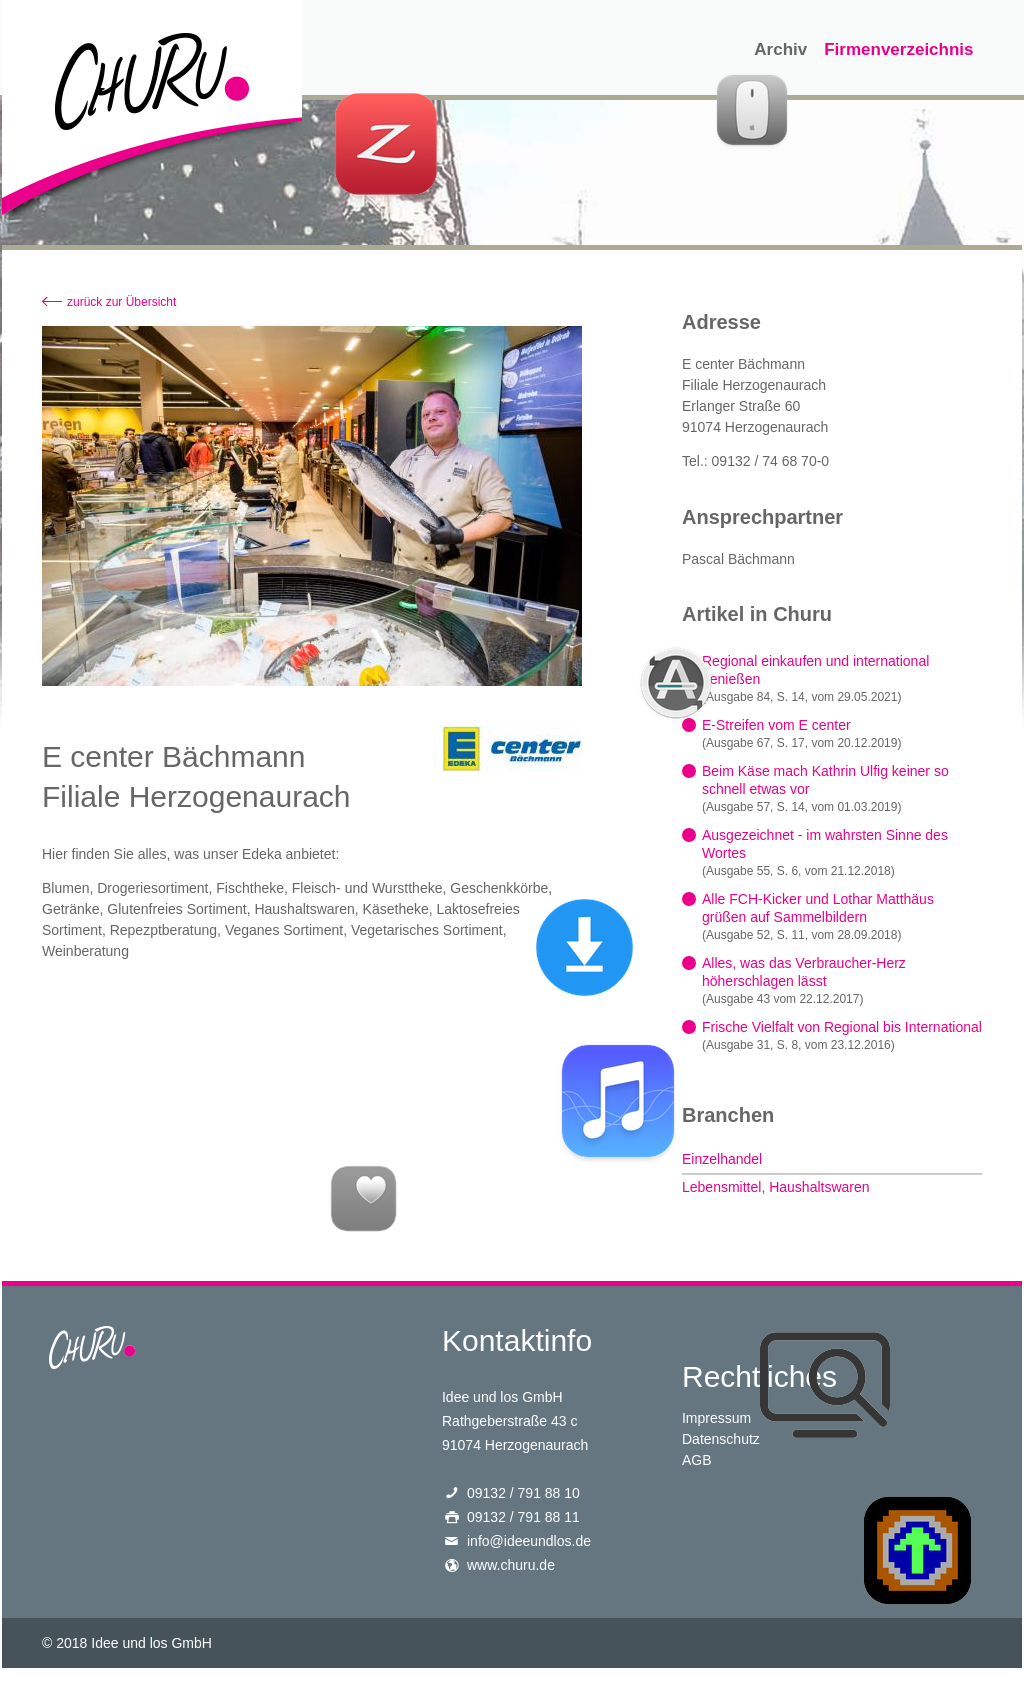  I want to click on open the software update manager, so click(676, 683).